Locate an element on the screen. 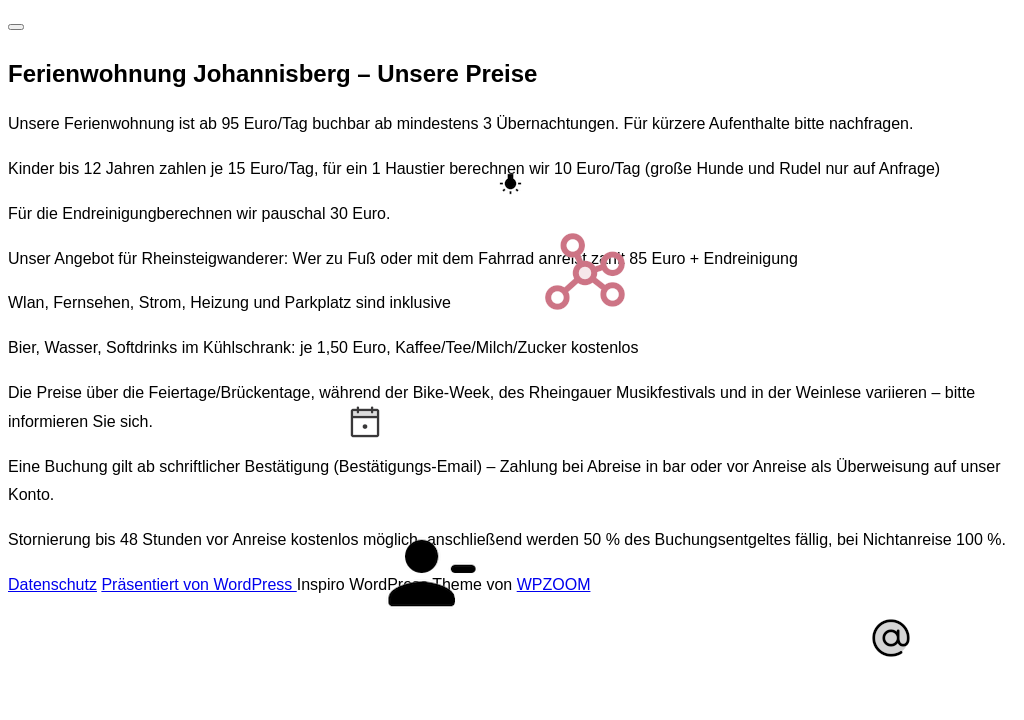 This screenshot has width=1024, height=720. mention a user in a post or comment is located at coordinates (891, 638).